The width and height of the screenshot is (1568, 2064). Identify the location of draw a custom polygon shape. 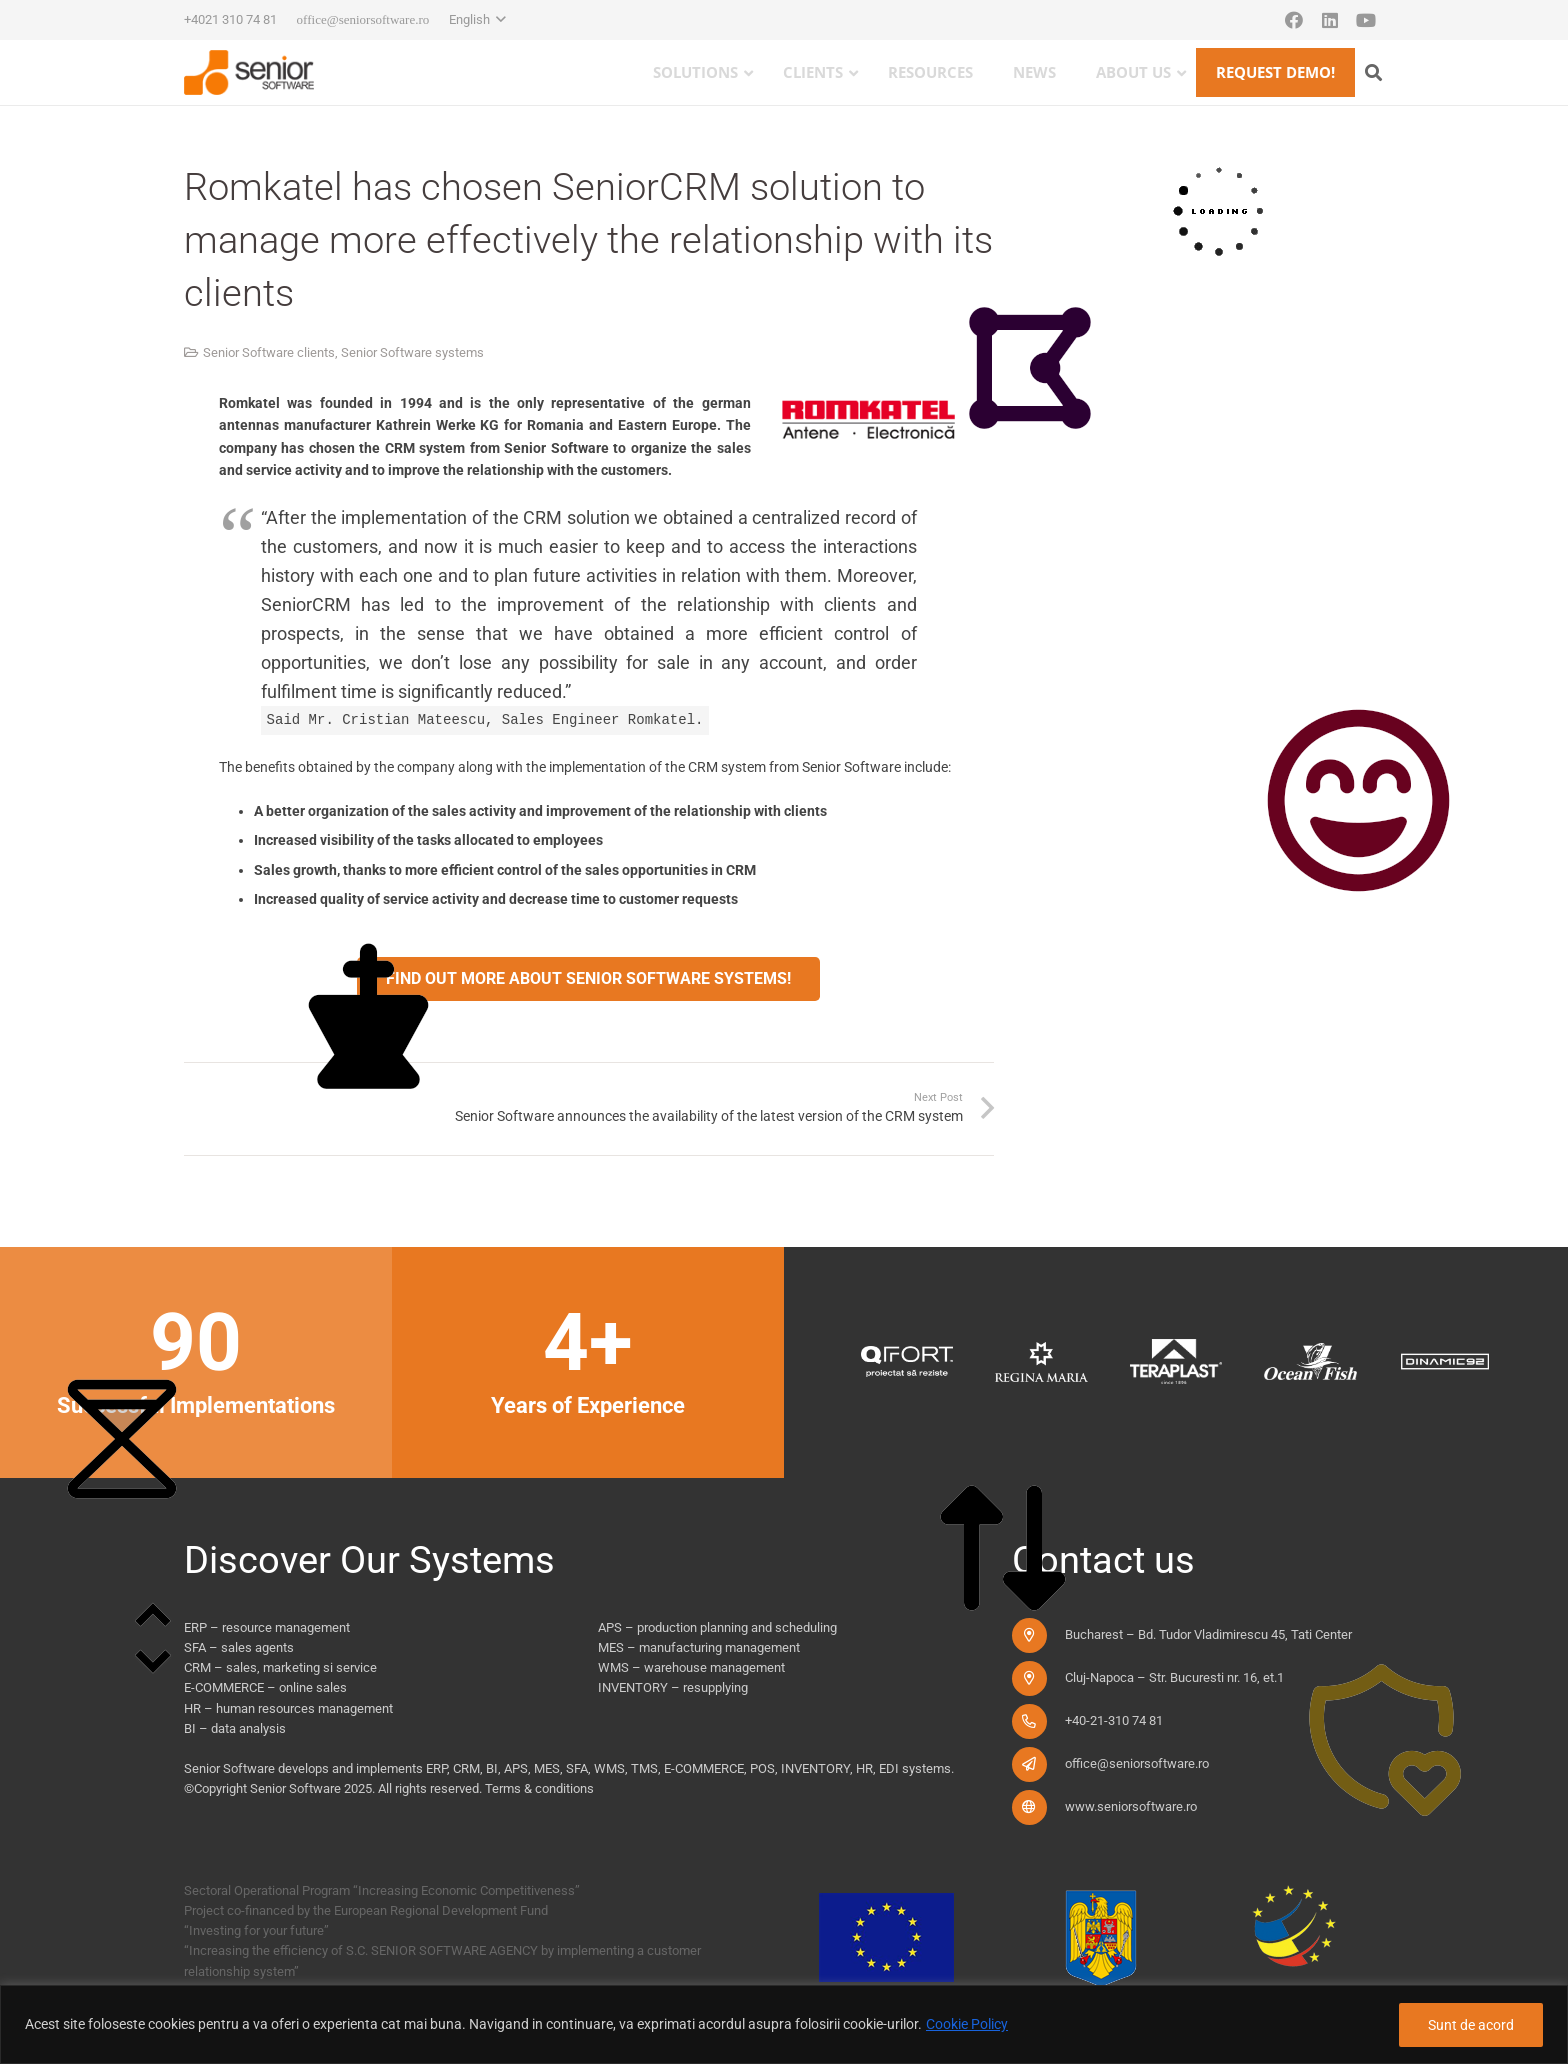
(1030, 368).